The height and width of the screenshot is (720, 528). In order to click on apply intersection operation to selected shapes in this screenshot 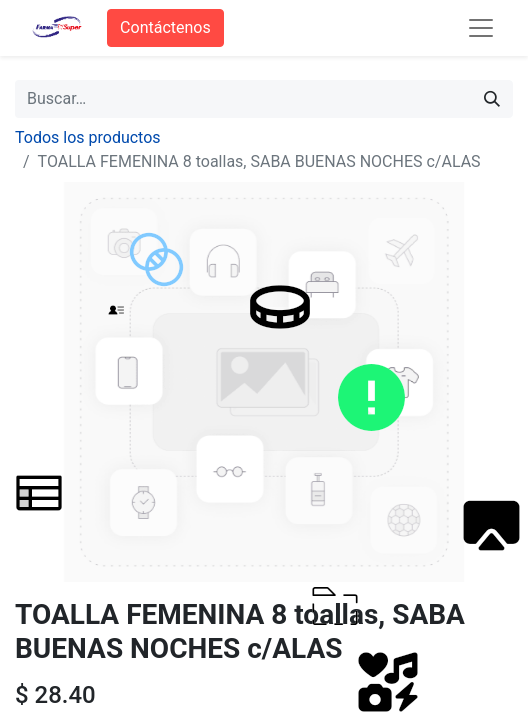, I will do `click(156, 259)`.